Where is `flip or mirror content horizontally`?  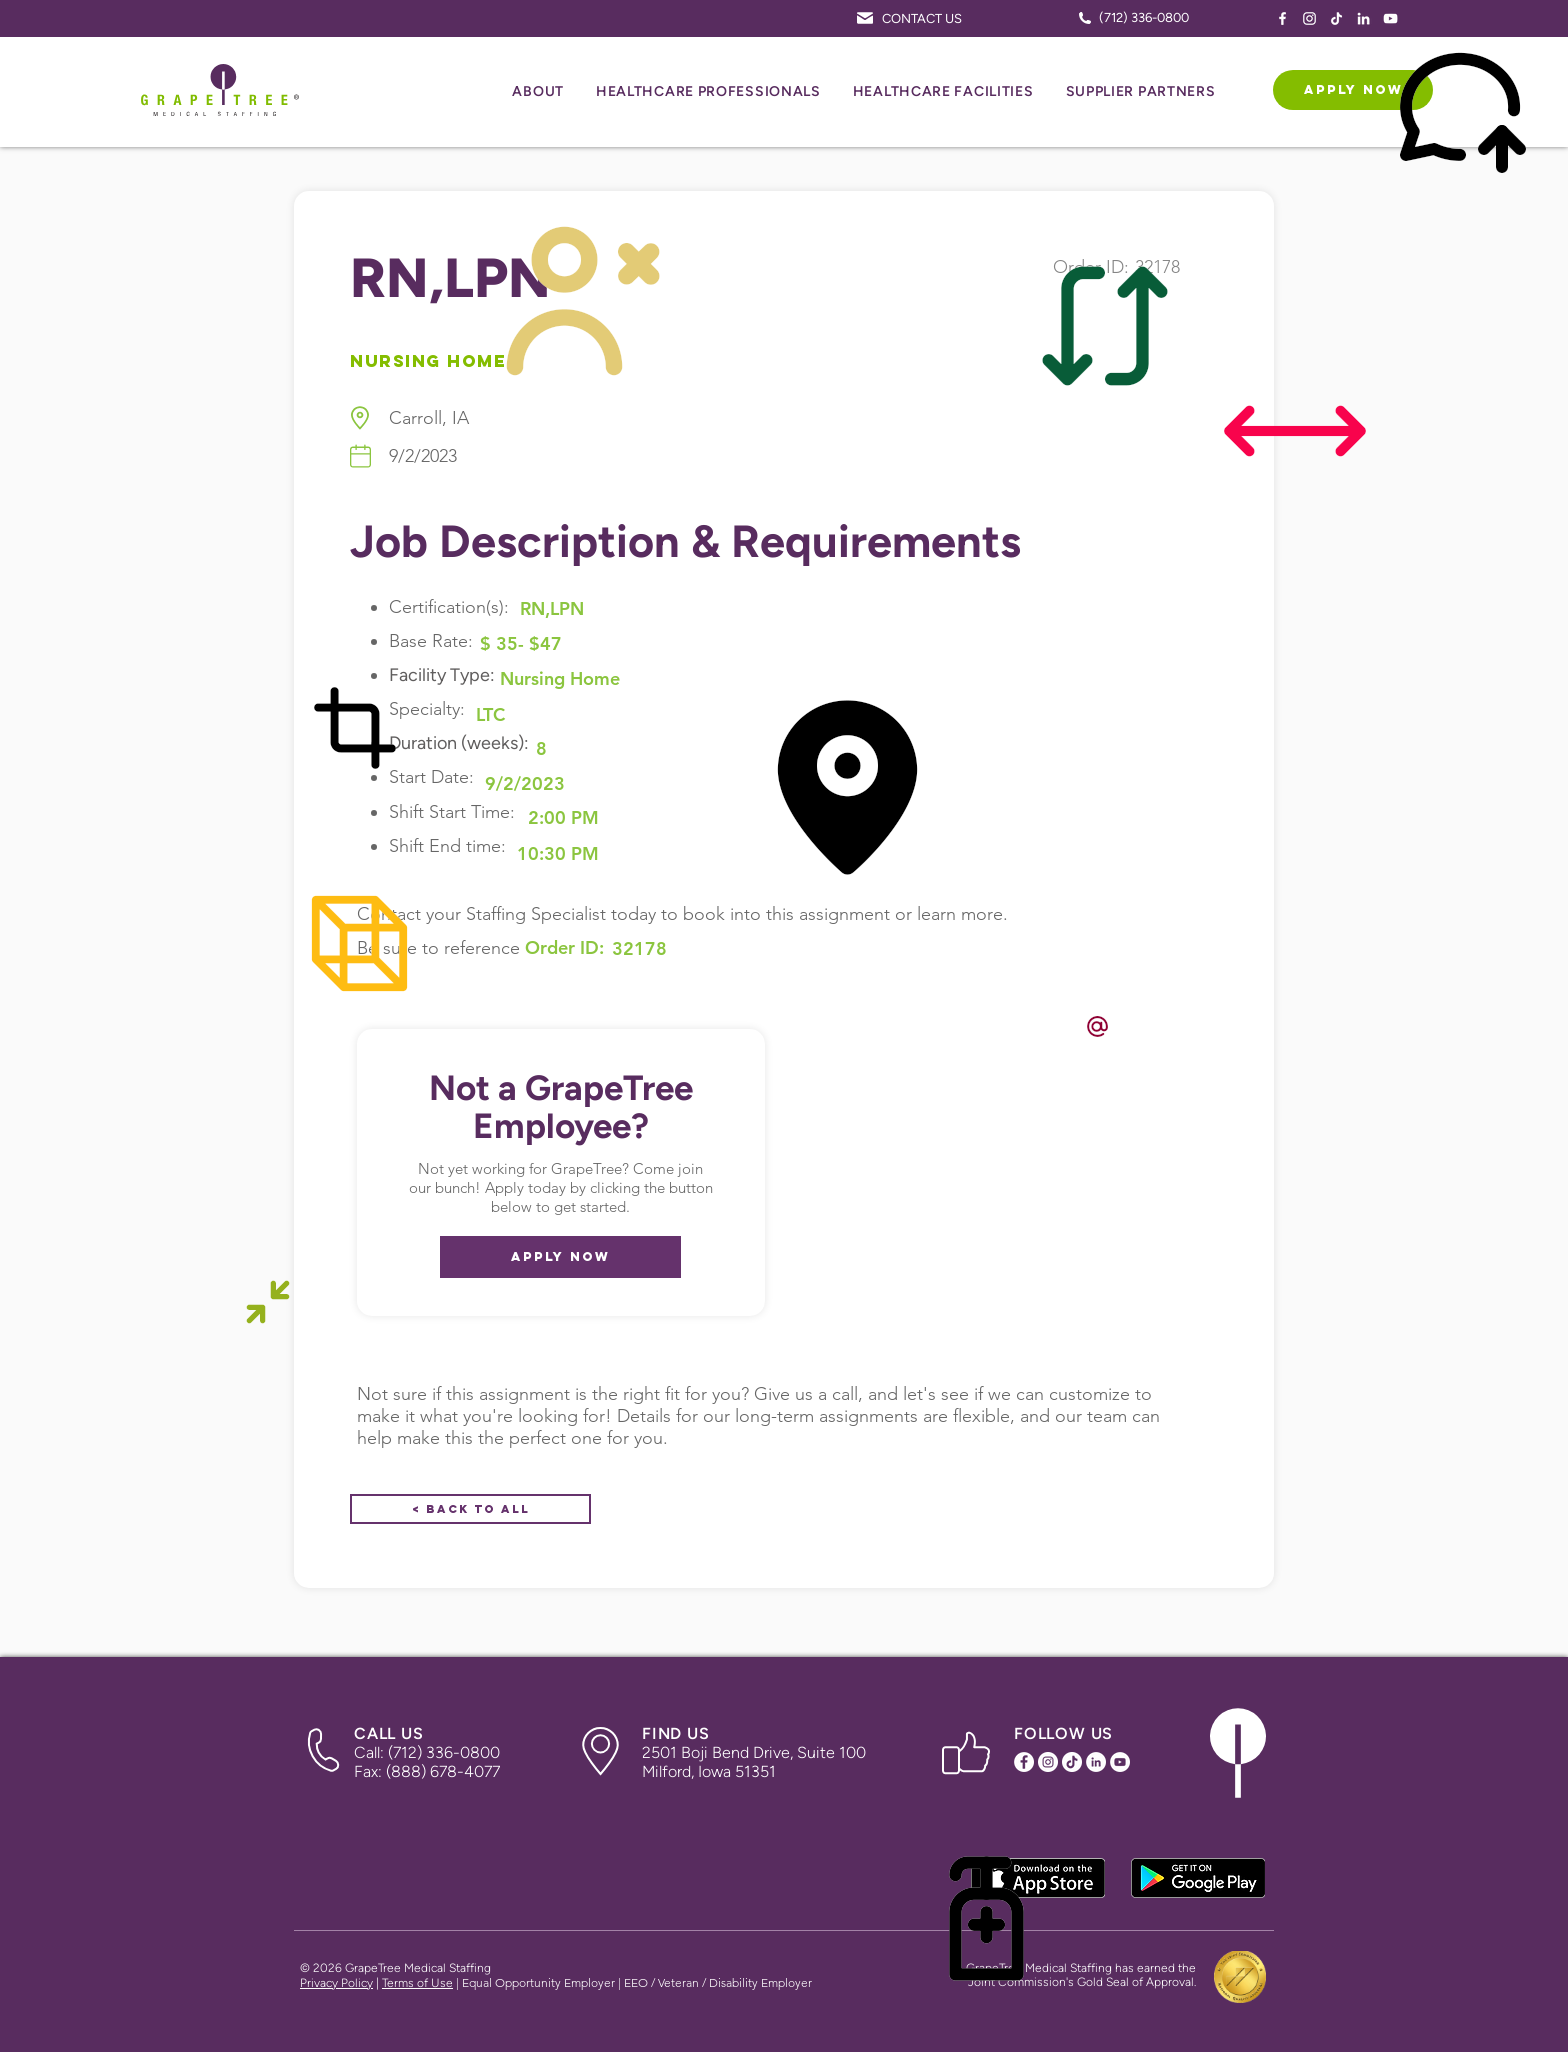 flip or mirror content horizontally is located at coordinates (1105, 326).